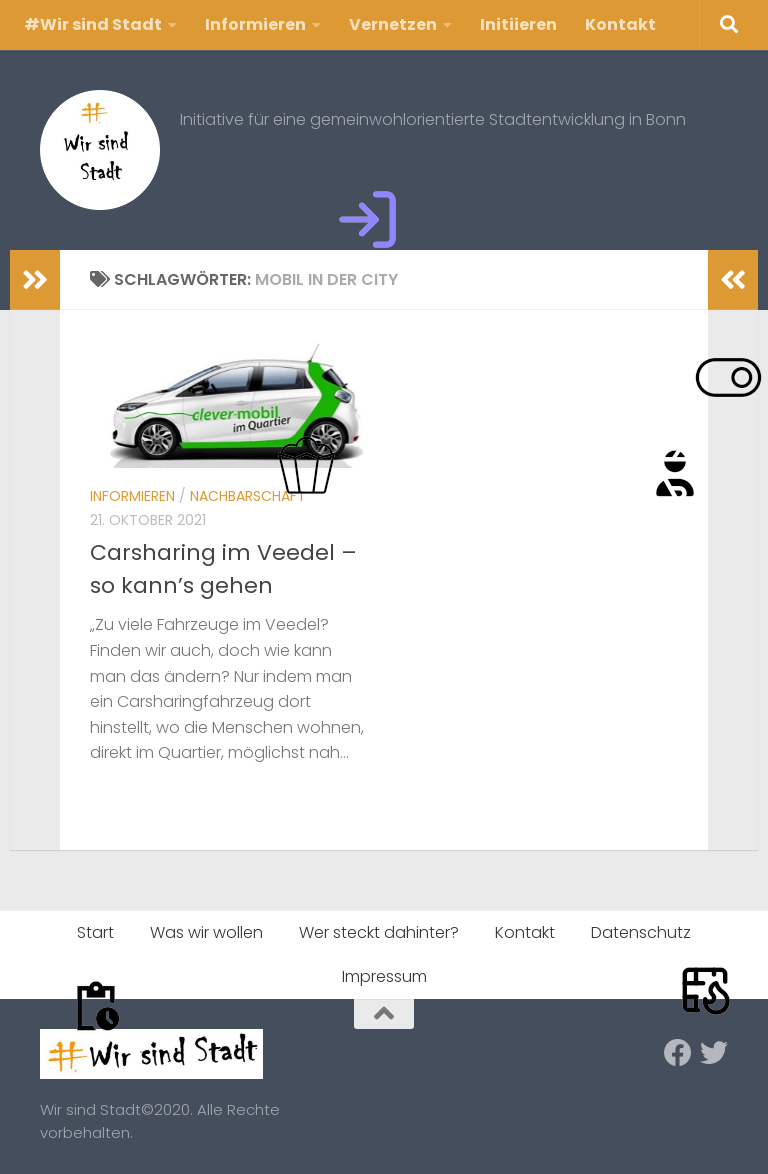 The width and height of the screenshot is (768, 1174). I want to click on view pending tasks or actions, so click(96, 1007).